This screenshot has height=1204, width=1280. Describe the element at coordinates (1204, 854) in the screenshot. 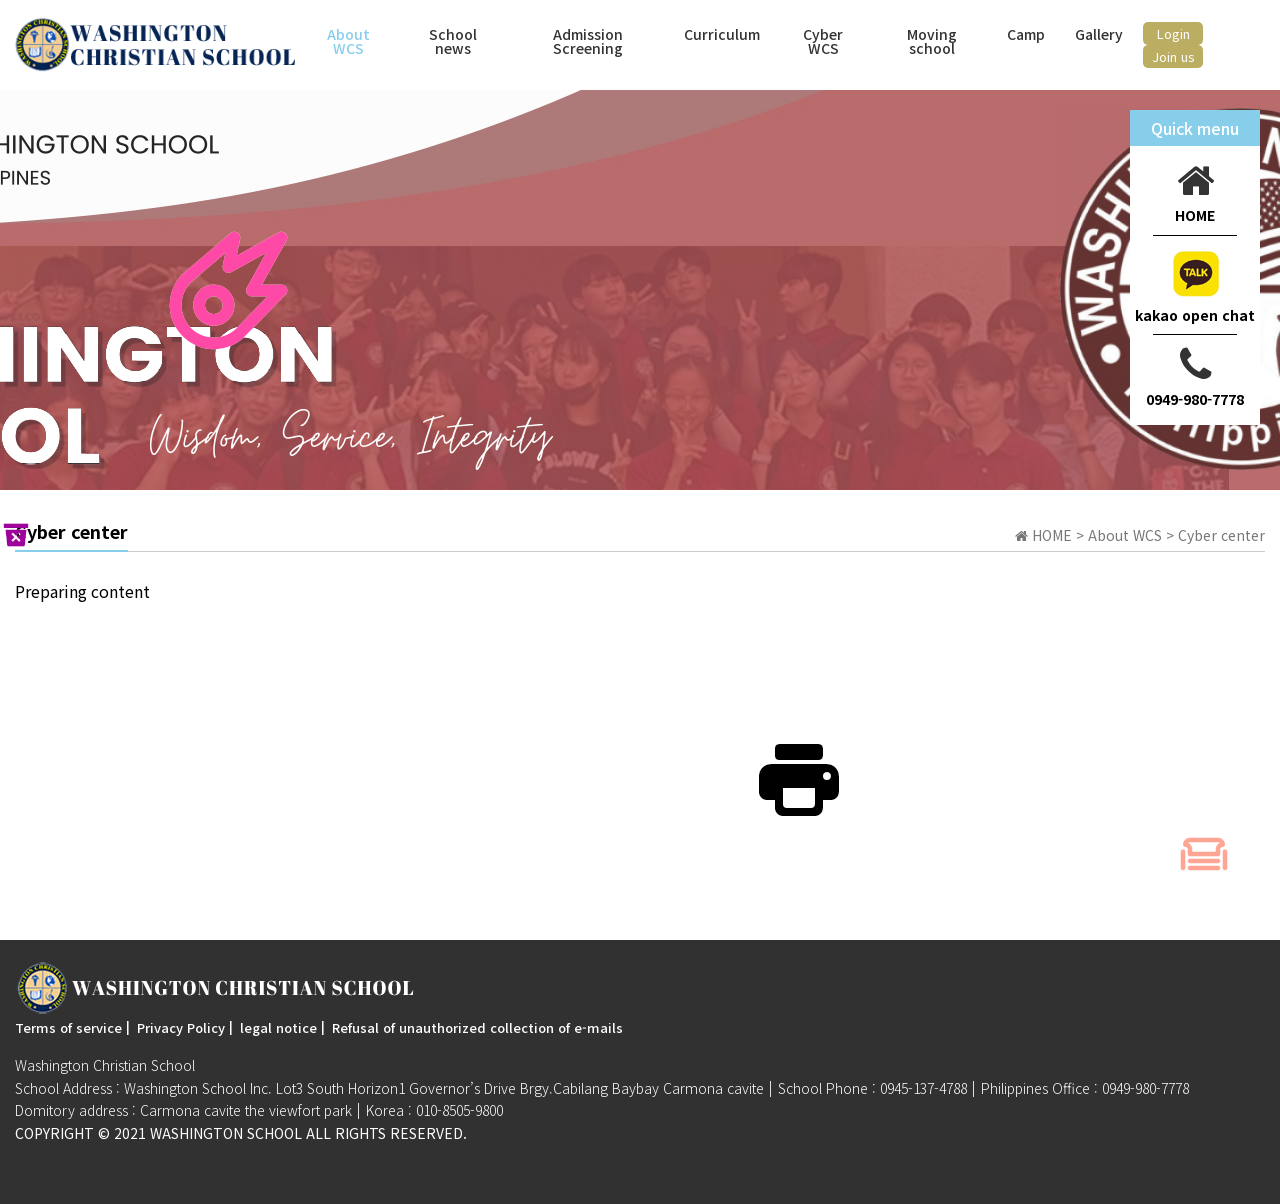

I see `CouchDB database service logo` at that location.